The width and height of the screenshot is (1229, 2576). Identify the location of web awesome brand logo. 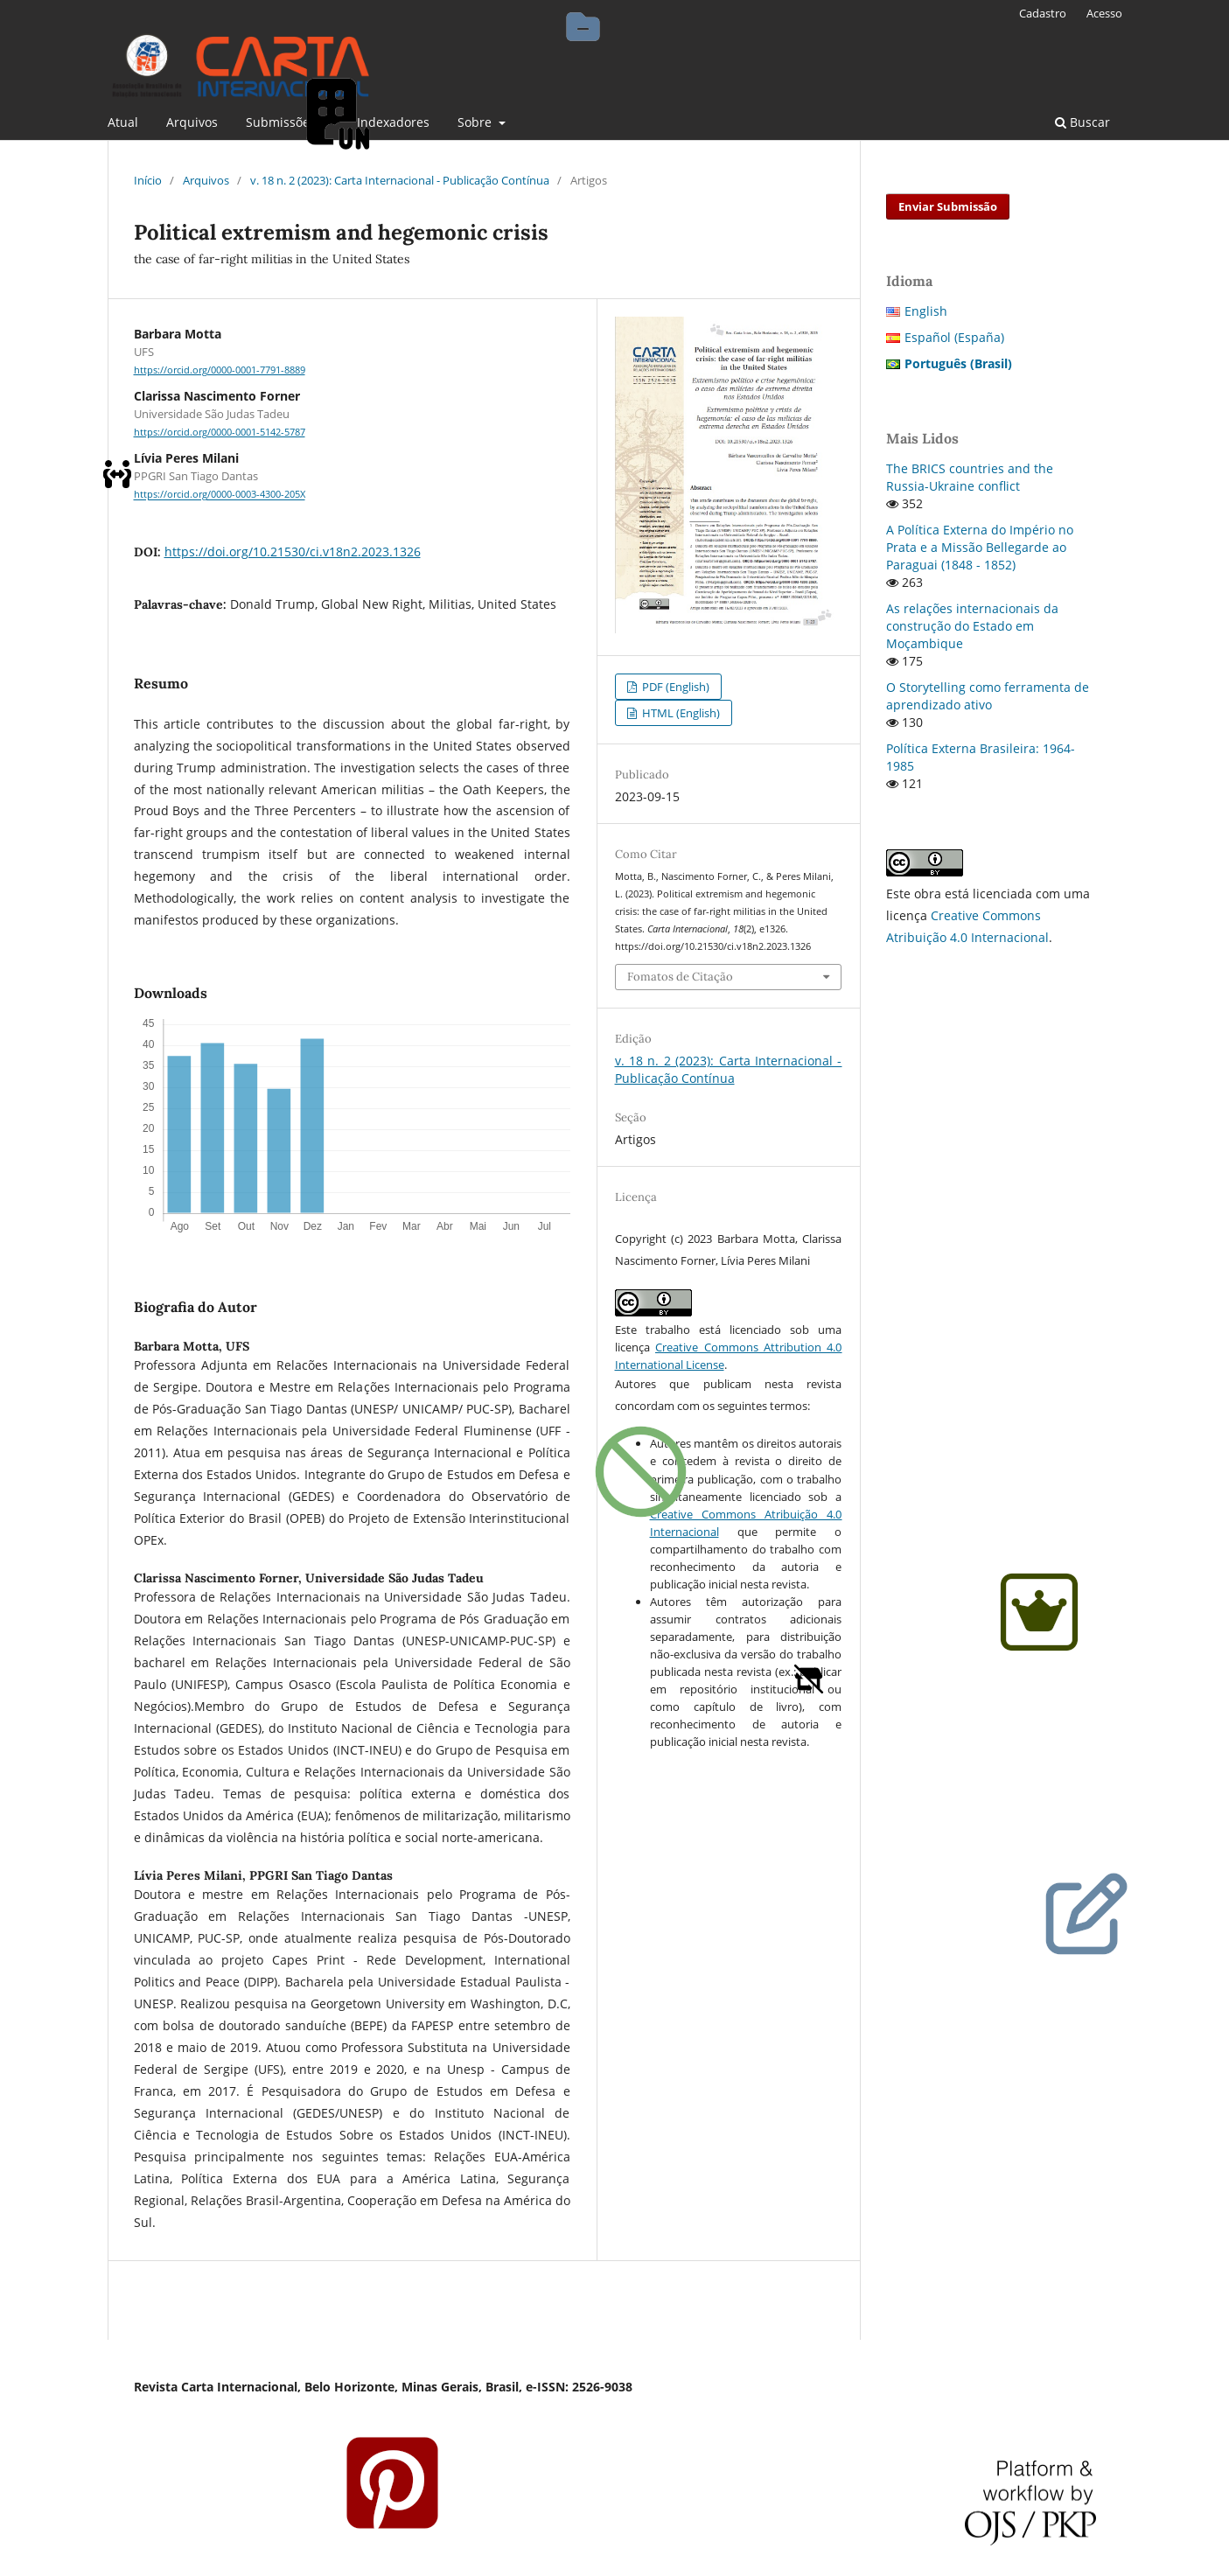
(1039, 1612).